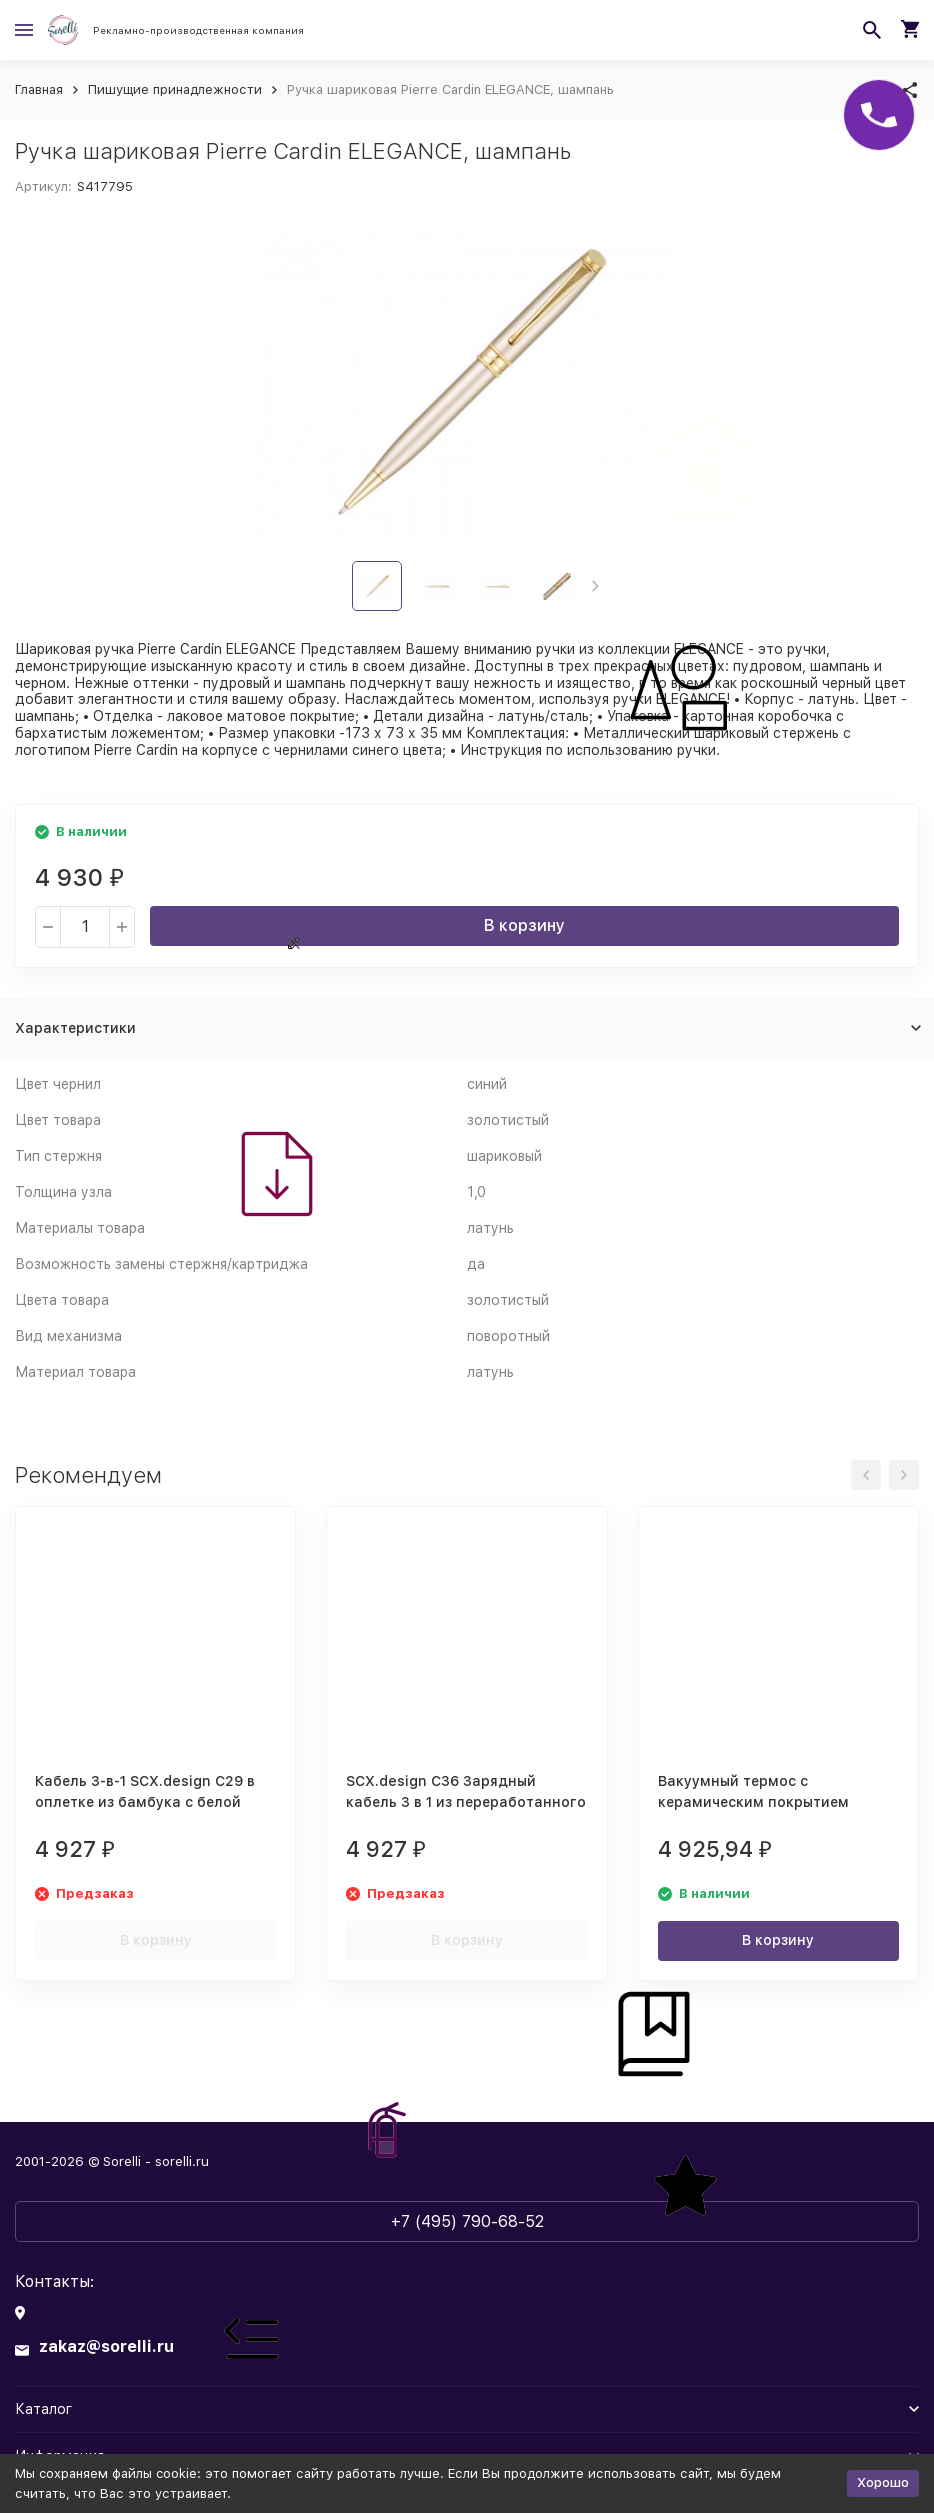 Image resolution: width=934 pixels, height=2513 pixels. What do you see at coordinates (277, 1174) in the screenshot?
I see `download a file` at bounding box center [277, 1174].